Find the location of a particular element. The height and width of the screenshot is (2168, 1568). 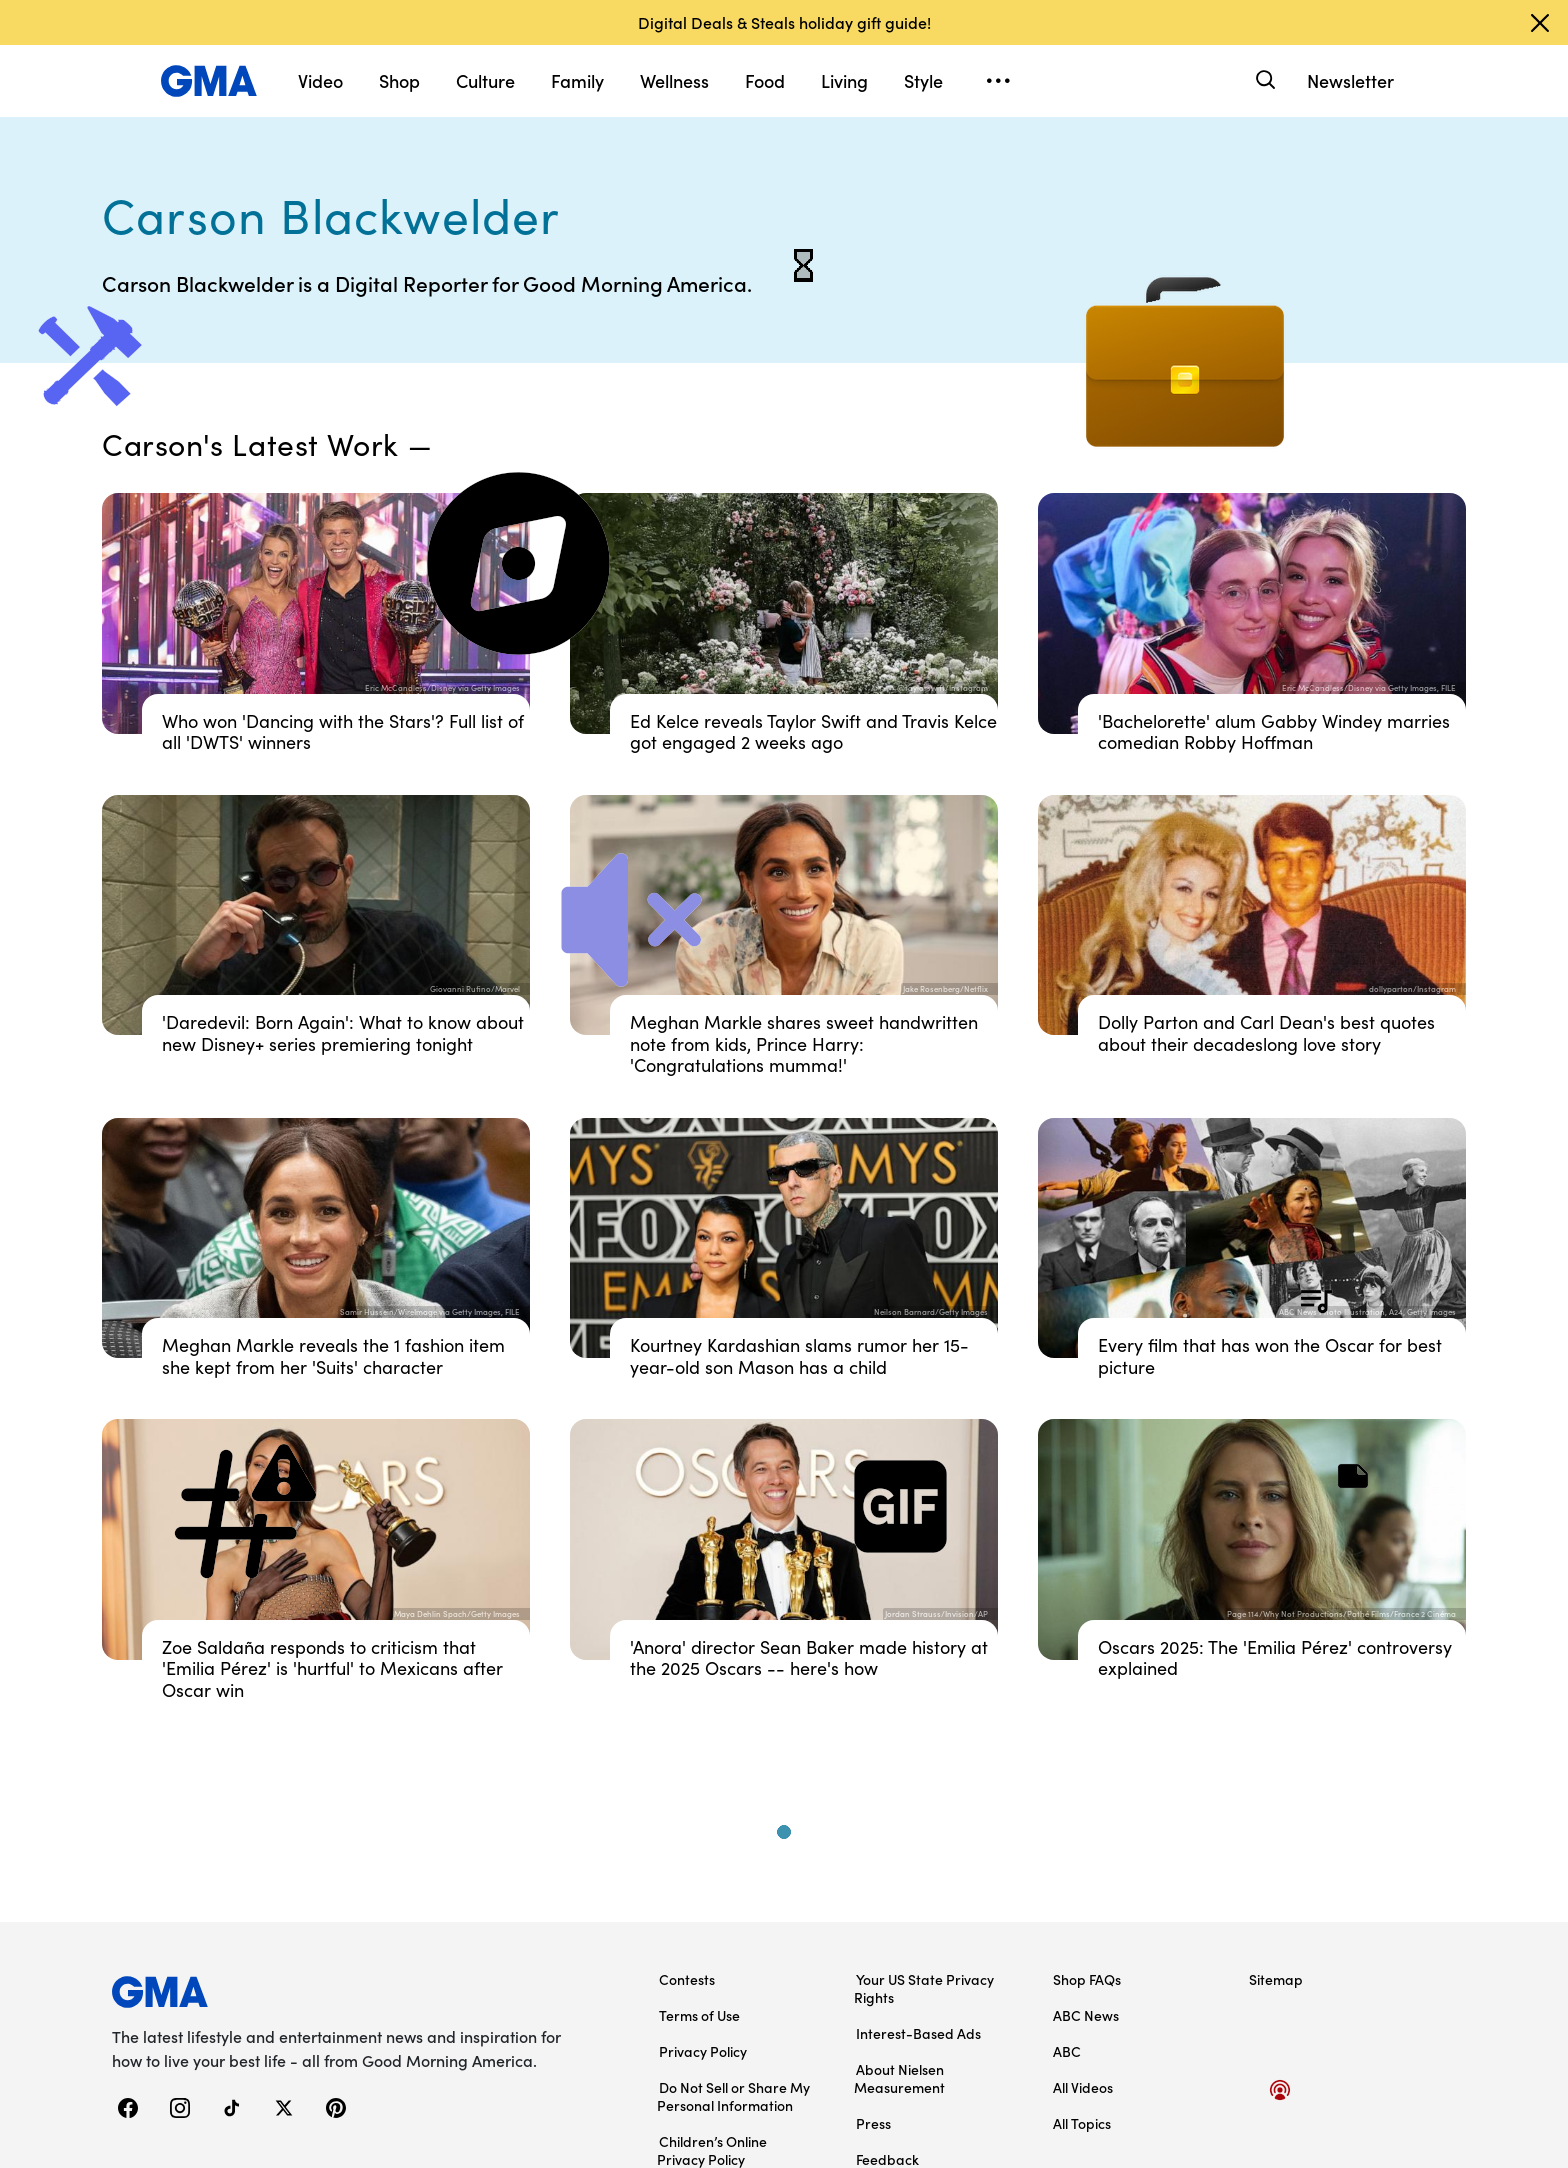

indicates an age-restricted or nsfw text channel is located at coordinates (239, 1514).